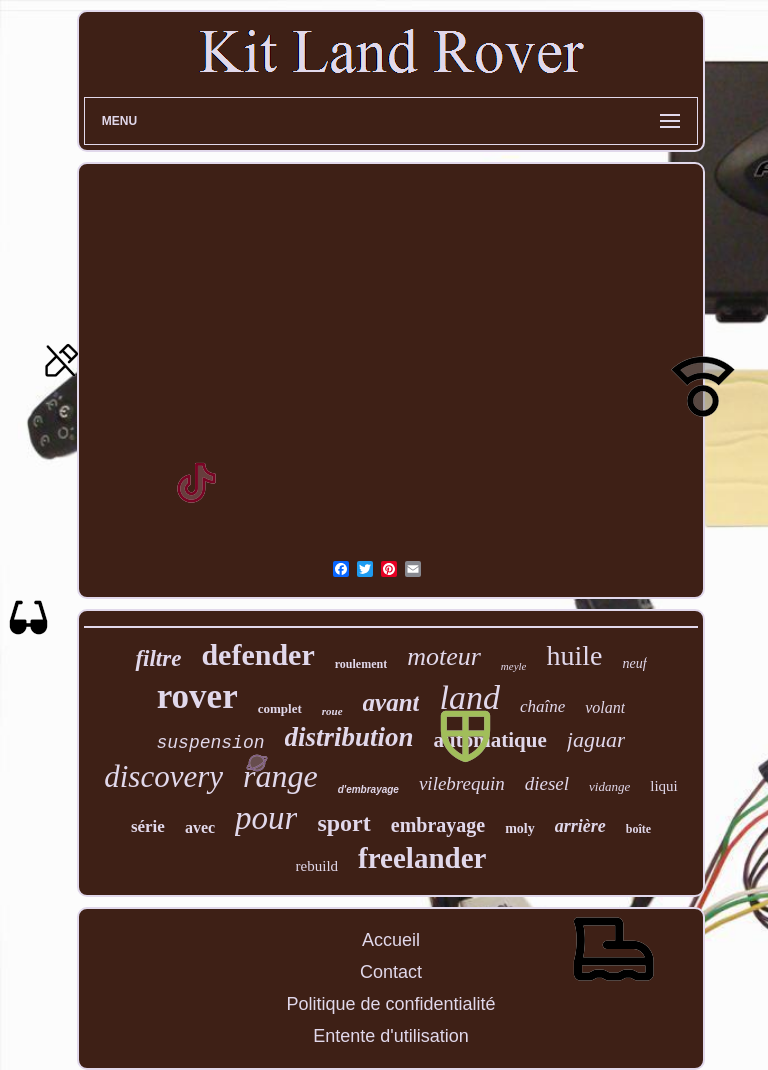 The image size is (768, 1070). Describe the element at coordinates (703, 385) in the screenshot. I see `calibrate your device's compass` at that location.